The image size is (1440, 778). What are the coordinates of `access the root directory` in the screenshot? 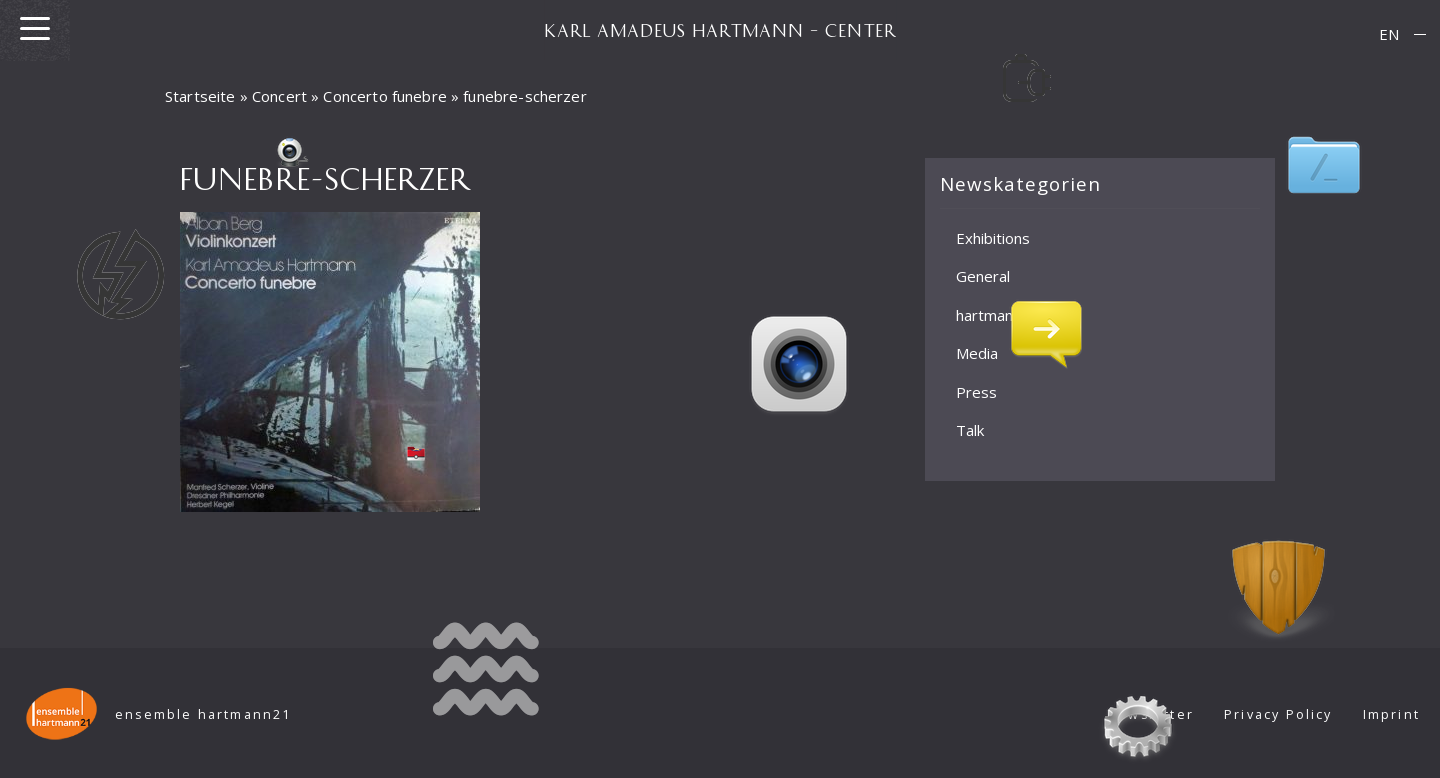 It's located at (1324, 165).